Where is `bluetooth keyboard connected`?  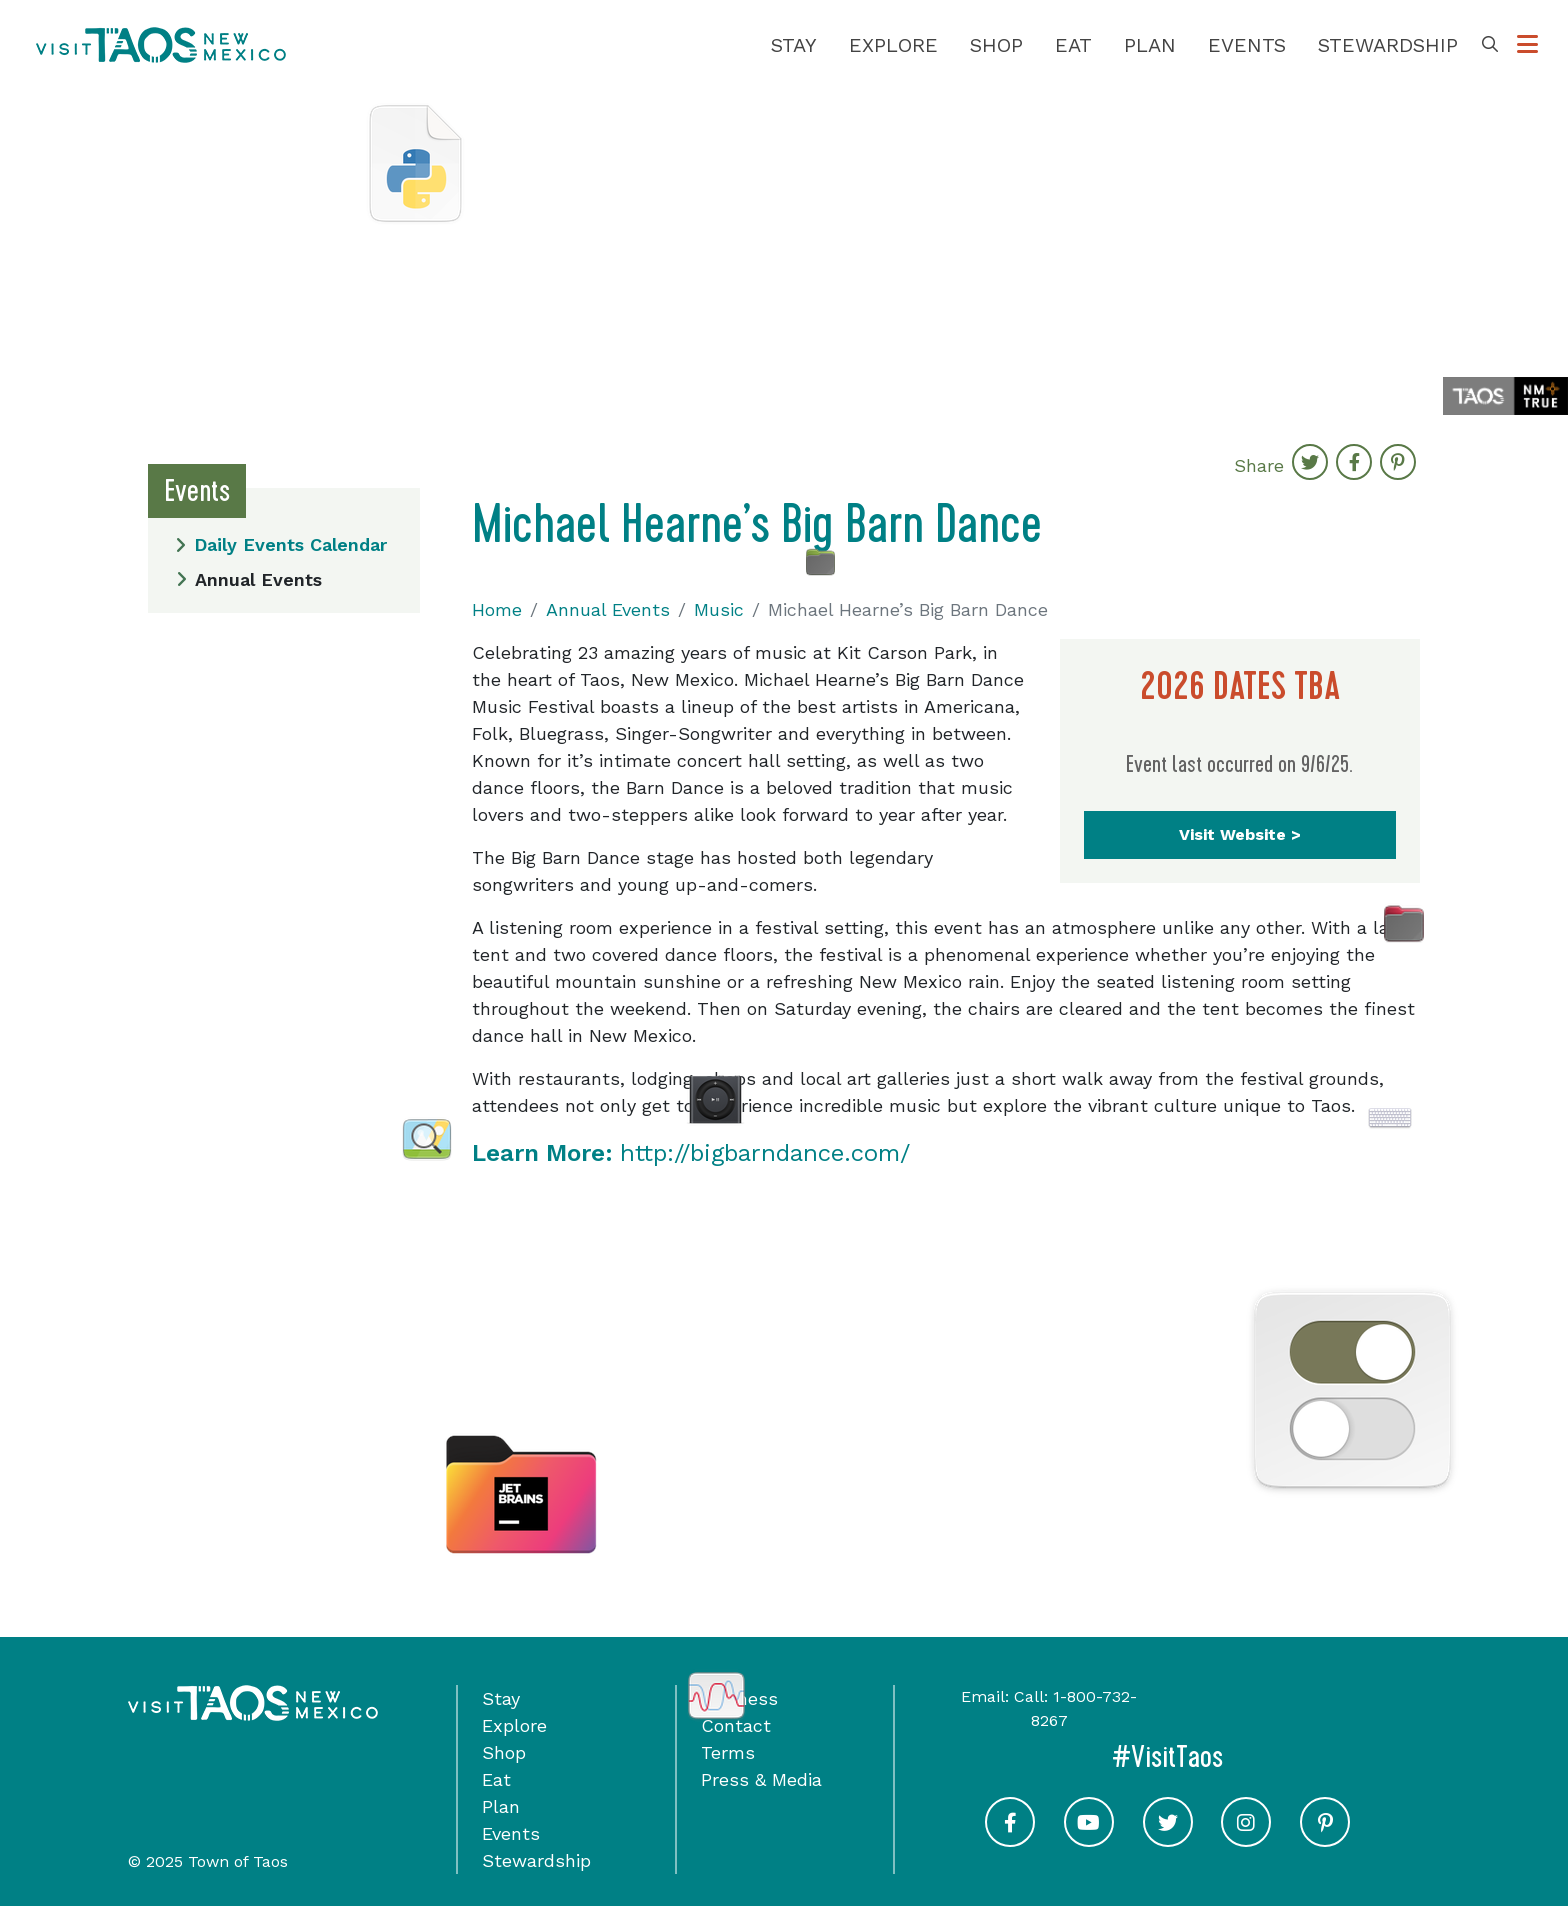
bluetooth keyboard connected is located at coordinates (1390, 1118).